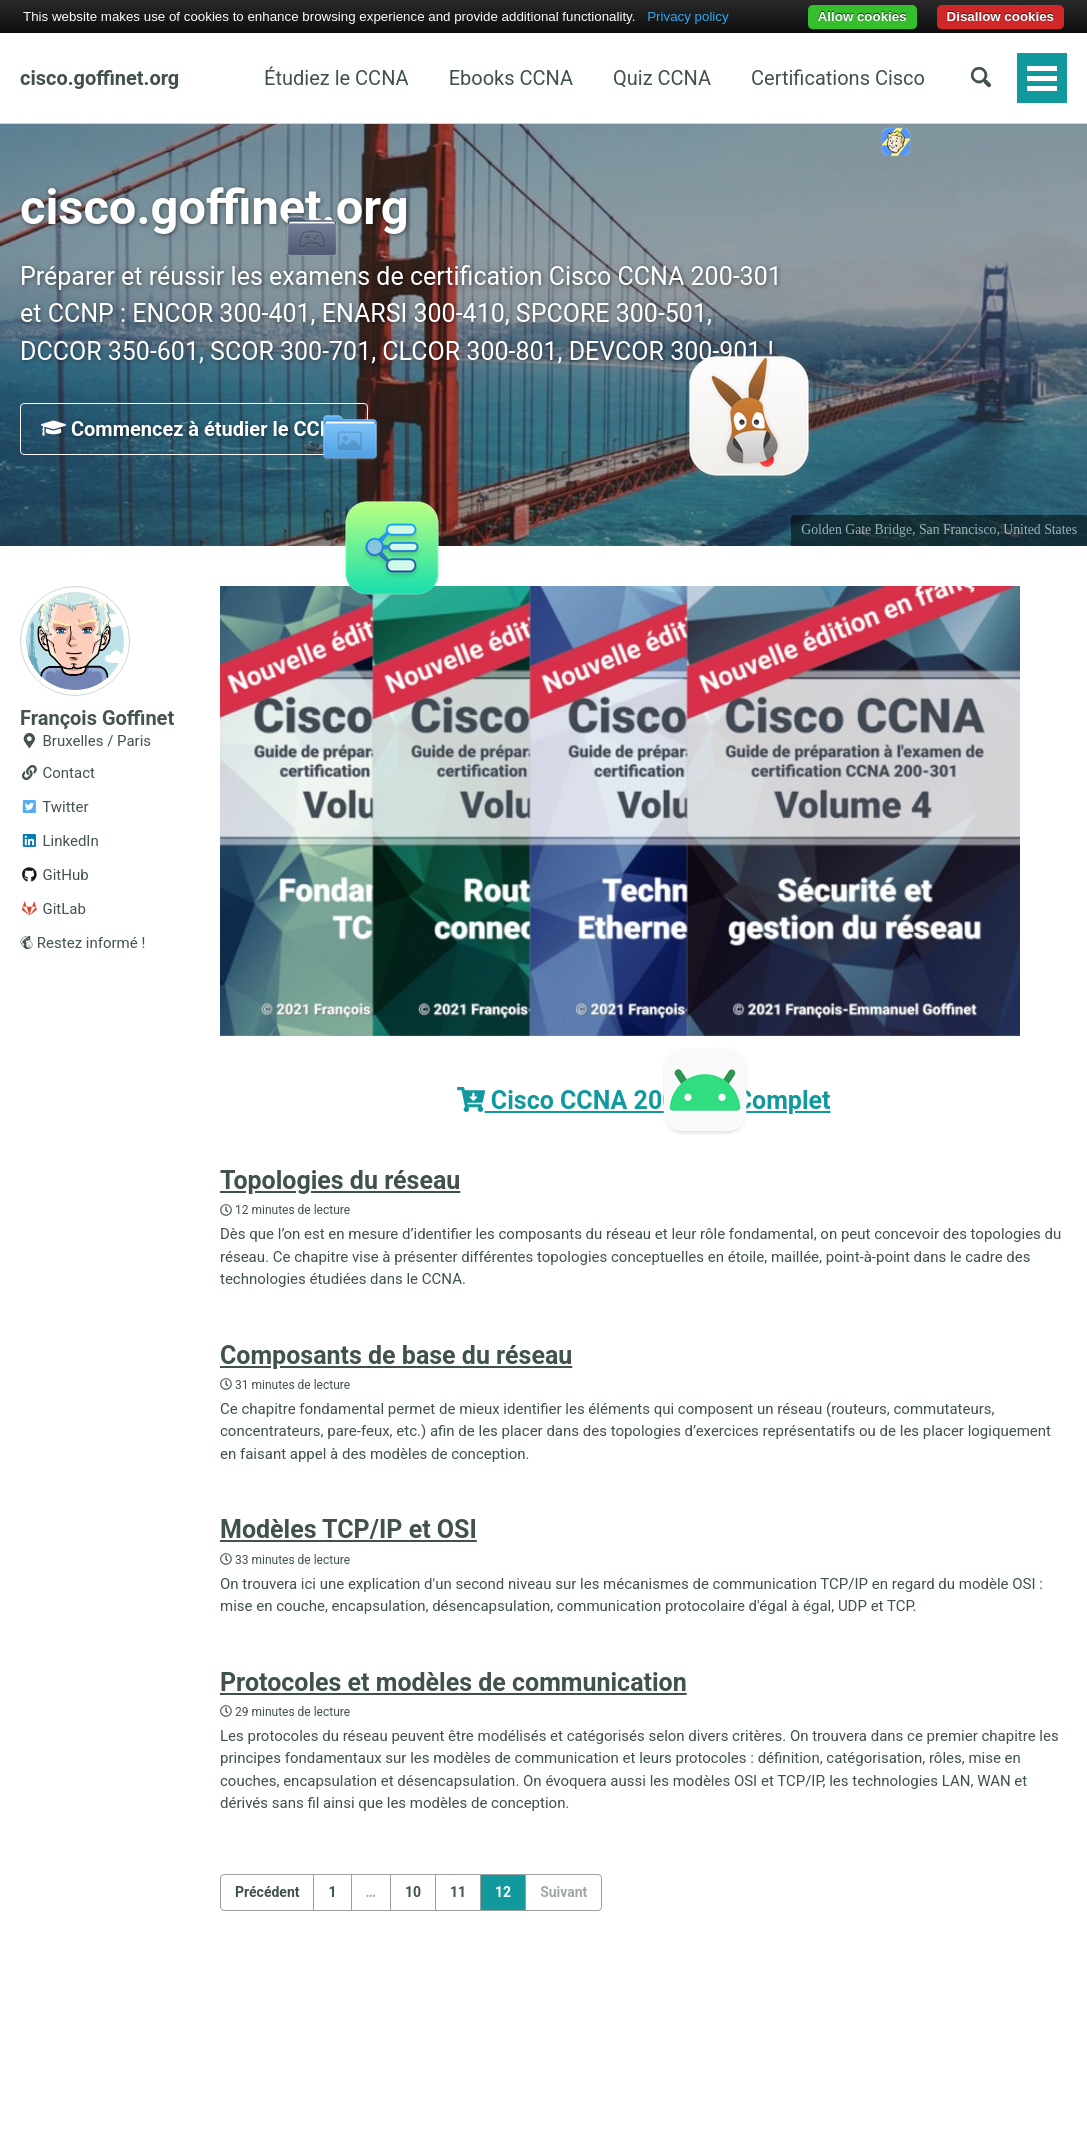 The image size is (1087, 2156). Describe the element at coordinates (705, 1090) in the screenshot. I see `open android app or emulator` at that location.